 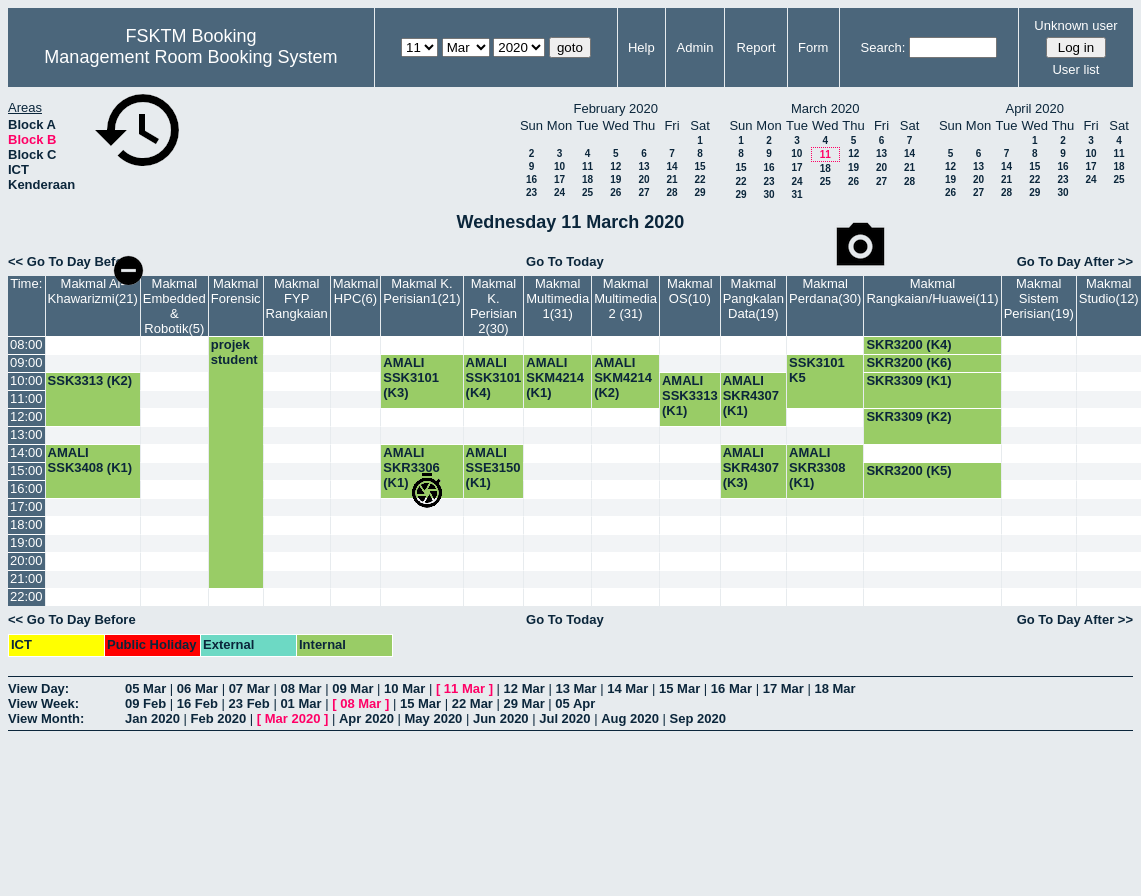 I want to click on remove an item from a list, so click(x=128, y=270).